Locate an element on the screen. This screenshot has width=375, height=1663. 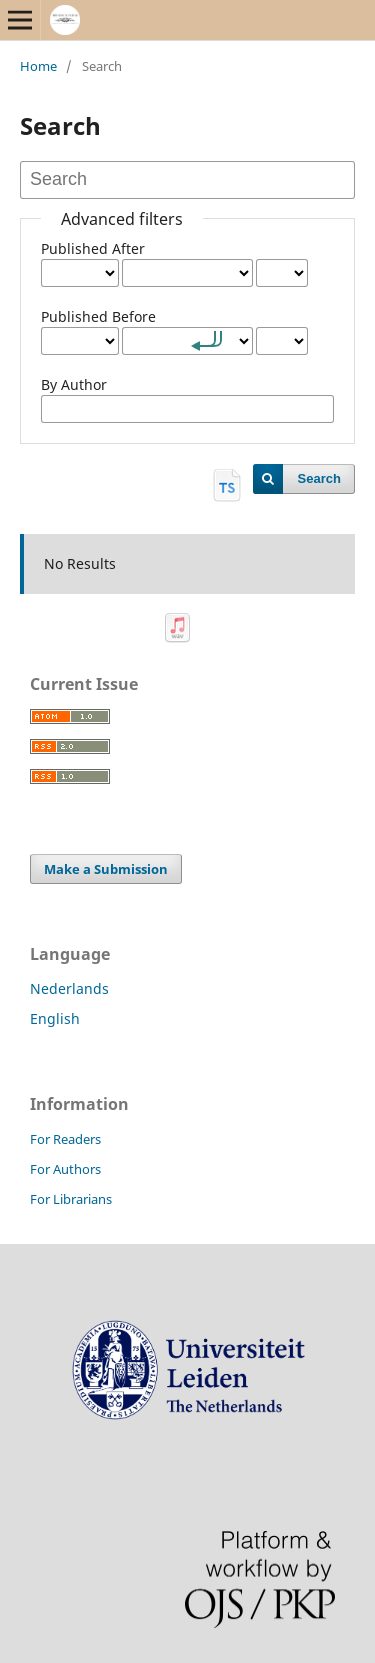
reply to all recipients of an email is located at coordinates (206, 339).